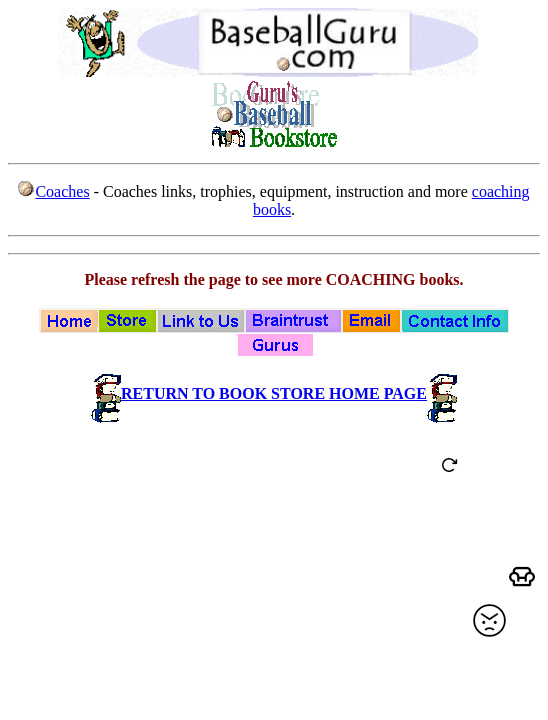 This screenshot has width=548, height=720. Describe the element at coordinates (489, 620) in the screenshot. I see `indicate angry reaction or emotion` at that location.